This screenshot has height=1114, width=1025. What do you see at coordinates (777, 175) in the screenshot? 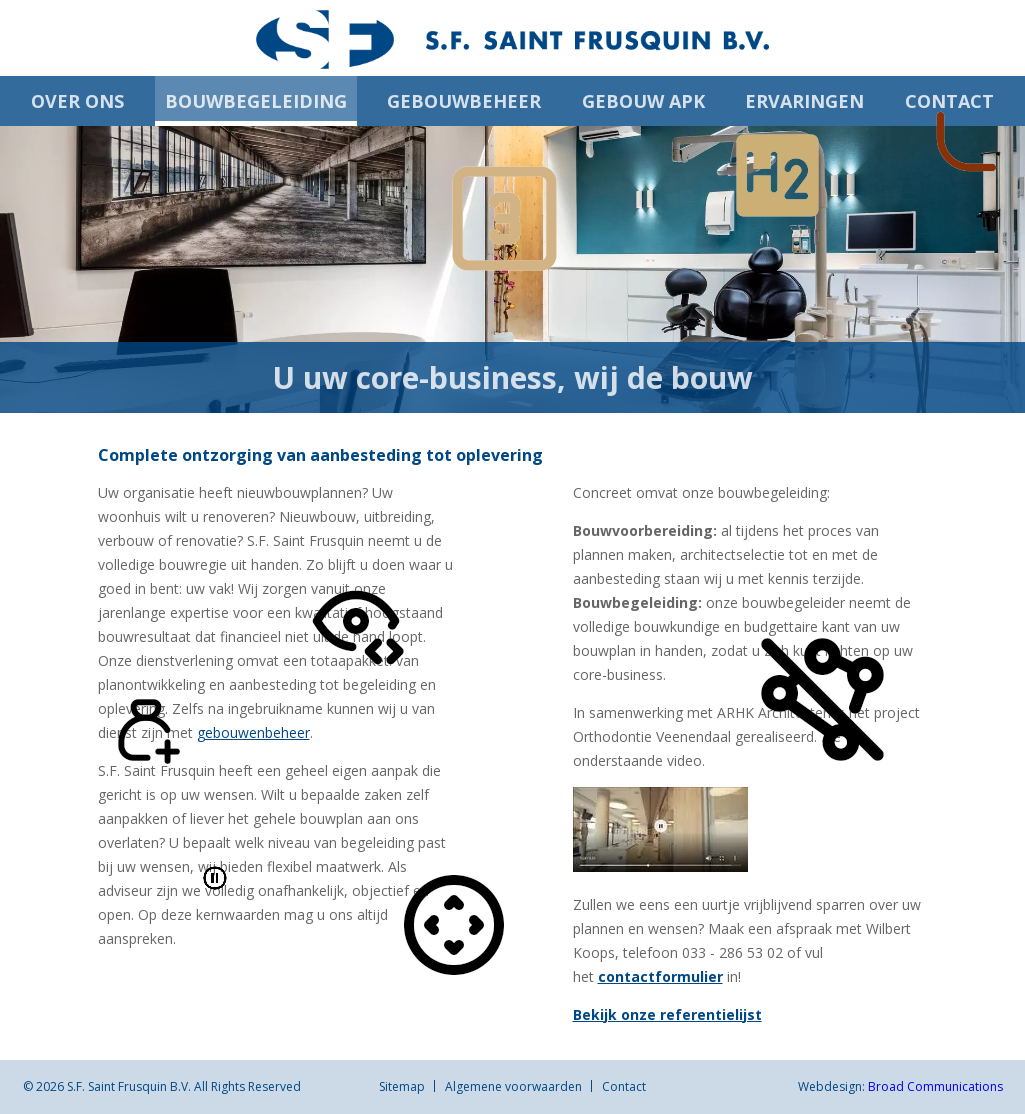
I see `format text as heading level 2` at bounding box center [777, 175].